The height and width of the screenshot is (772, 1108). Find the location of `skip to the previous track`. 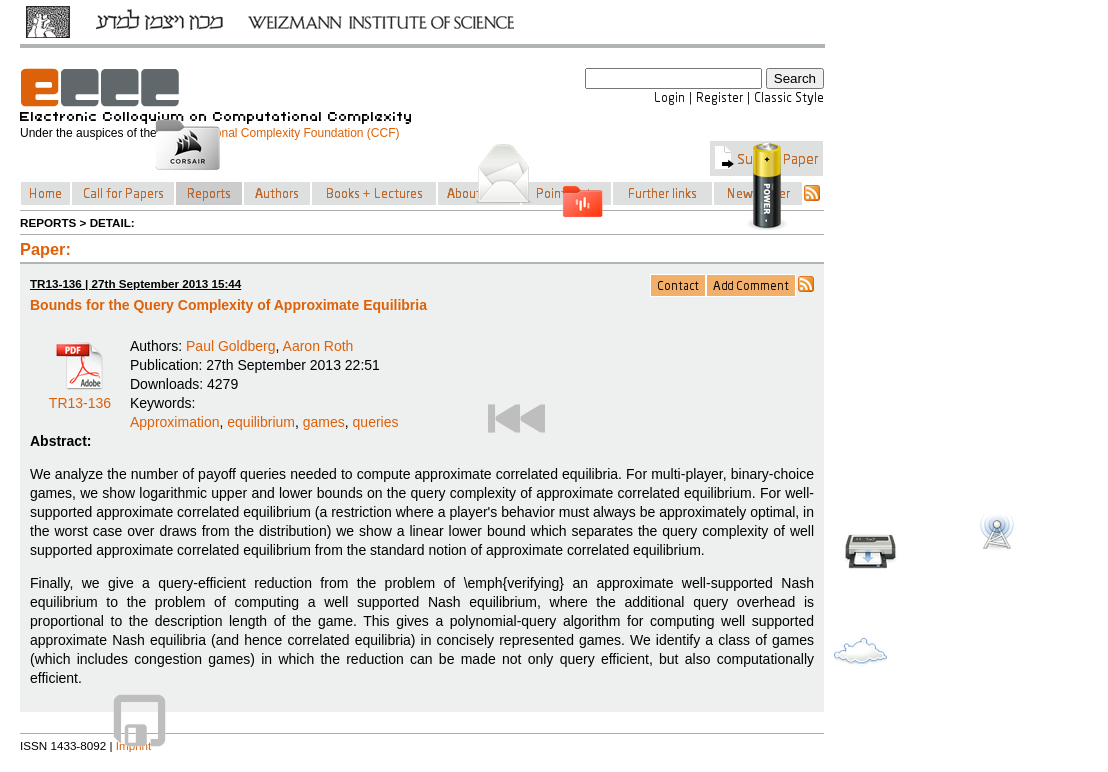

skip to the previous track is located at coordinates (516, 418).